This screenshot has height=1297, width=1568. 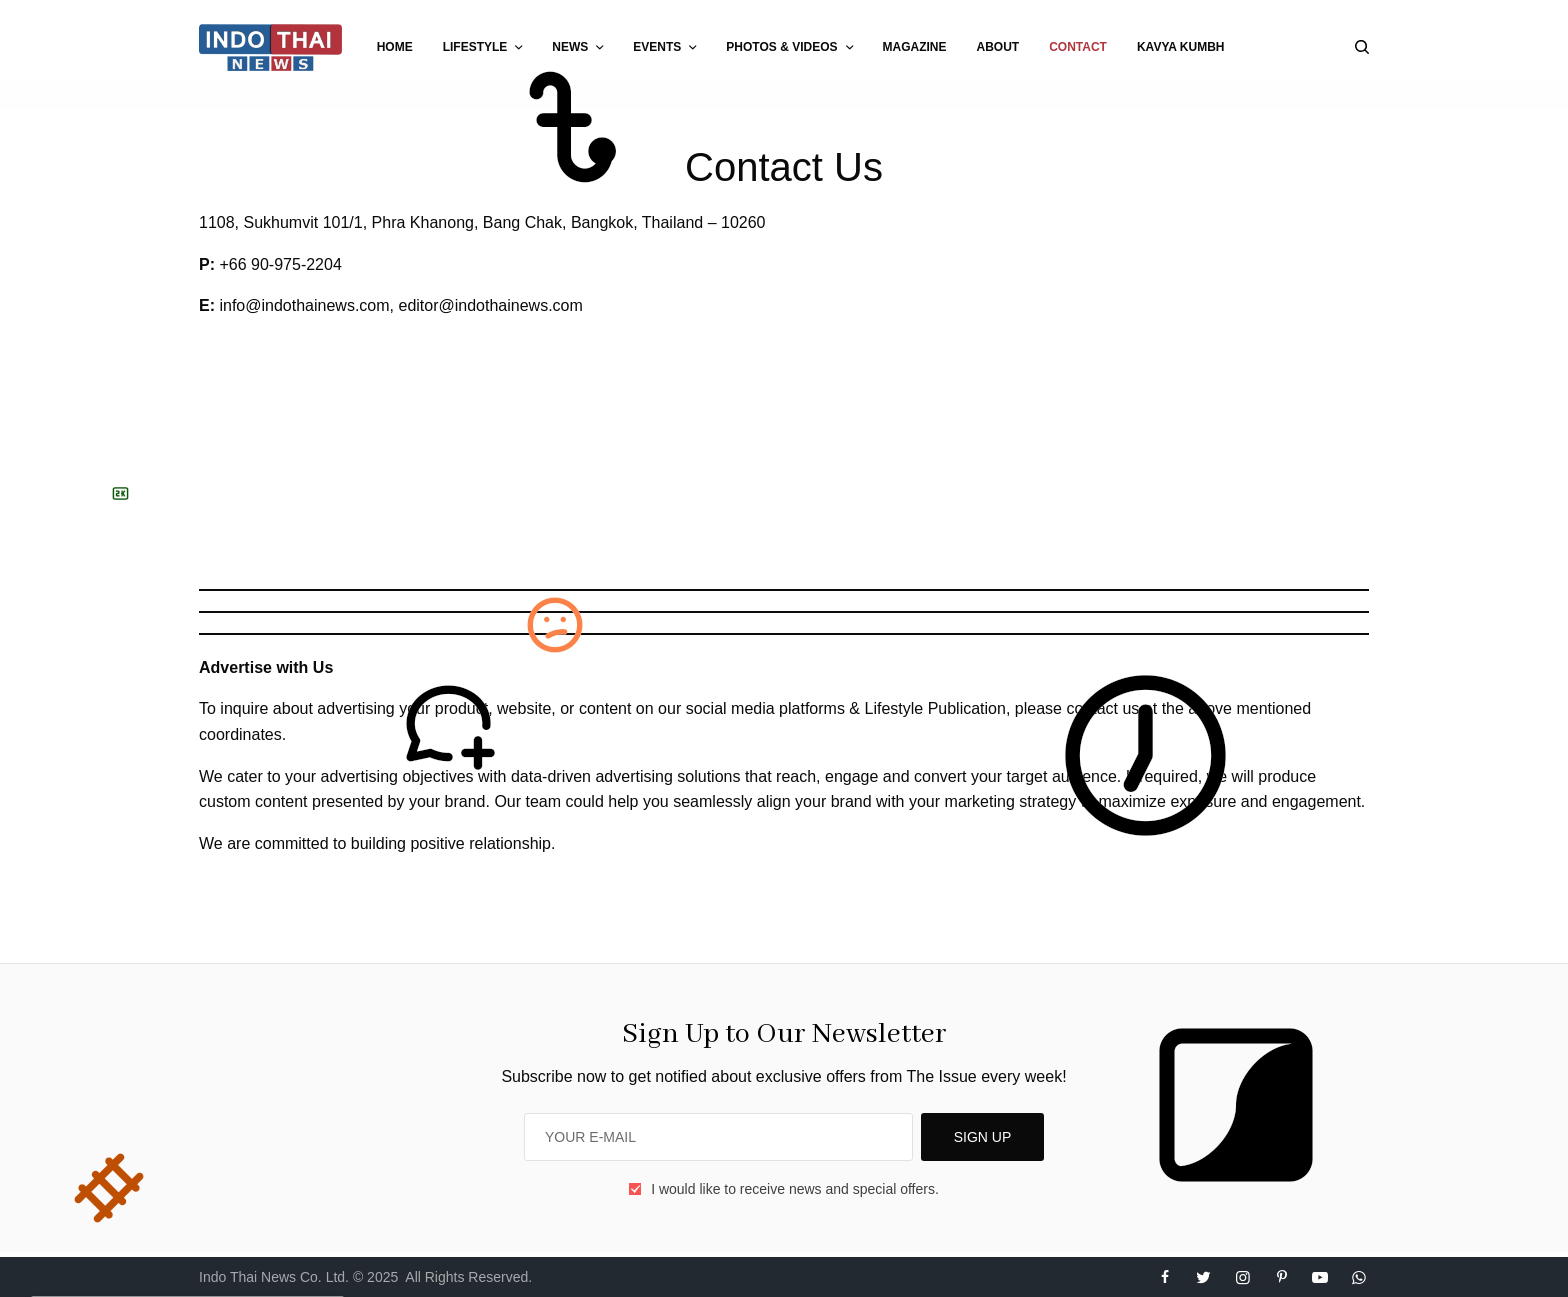 I want to click on start a new conversation, so click(x=448, y=723).